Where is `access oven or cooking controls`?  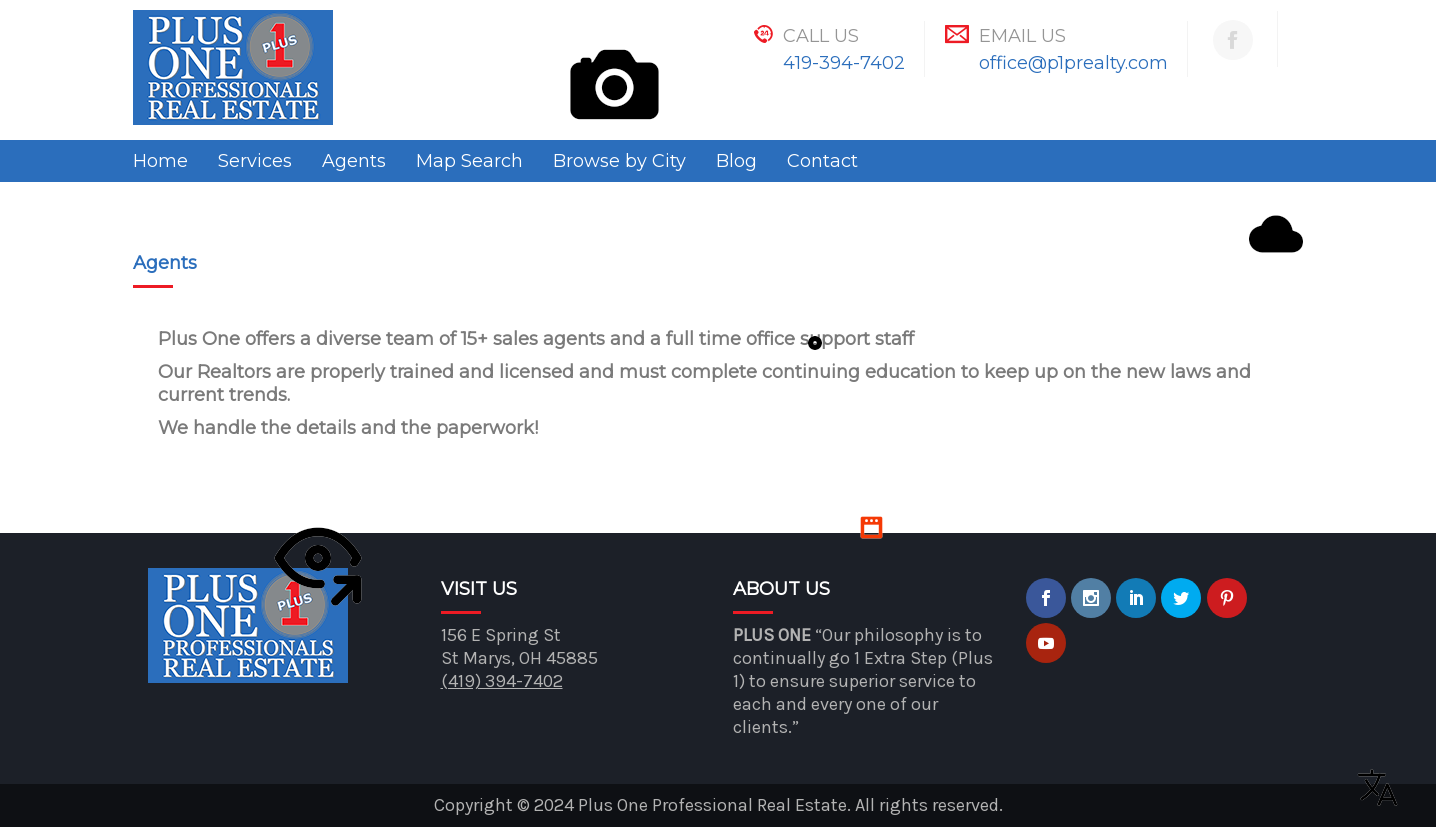 access oven or cooking controls is located at coordinates (871, 527).